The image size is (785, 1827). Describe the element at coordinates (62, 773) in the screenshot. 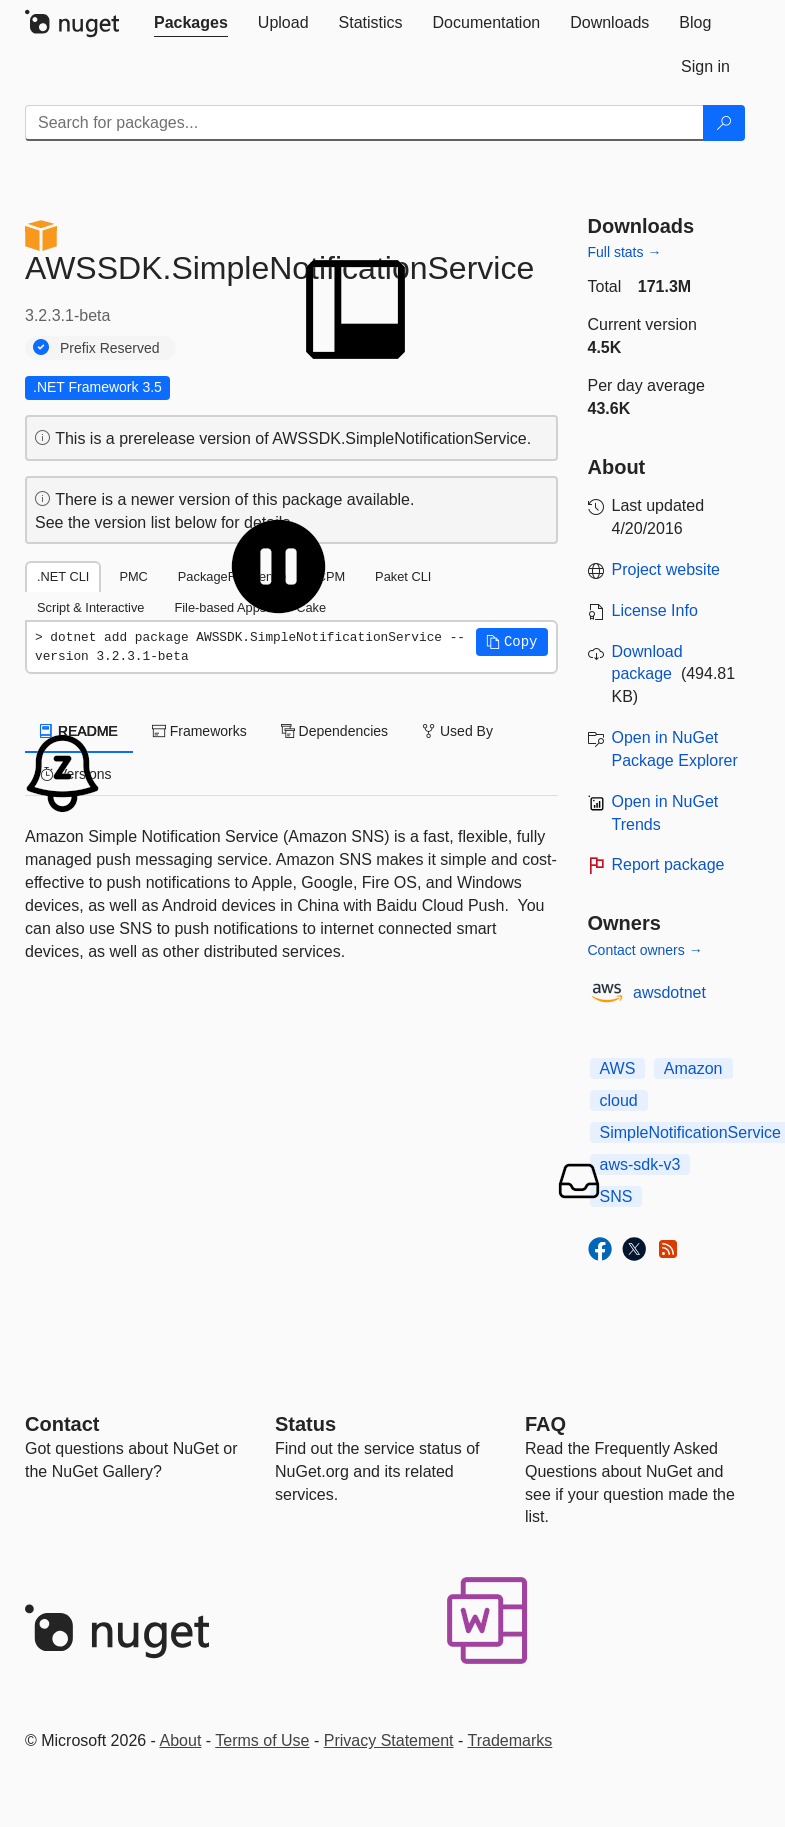

I see `snooze notifications temporarily` at that location.